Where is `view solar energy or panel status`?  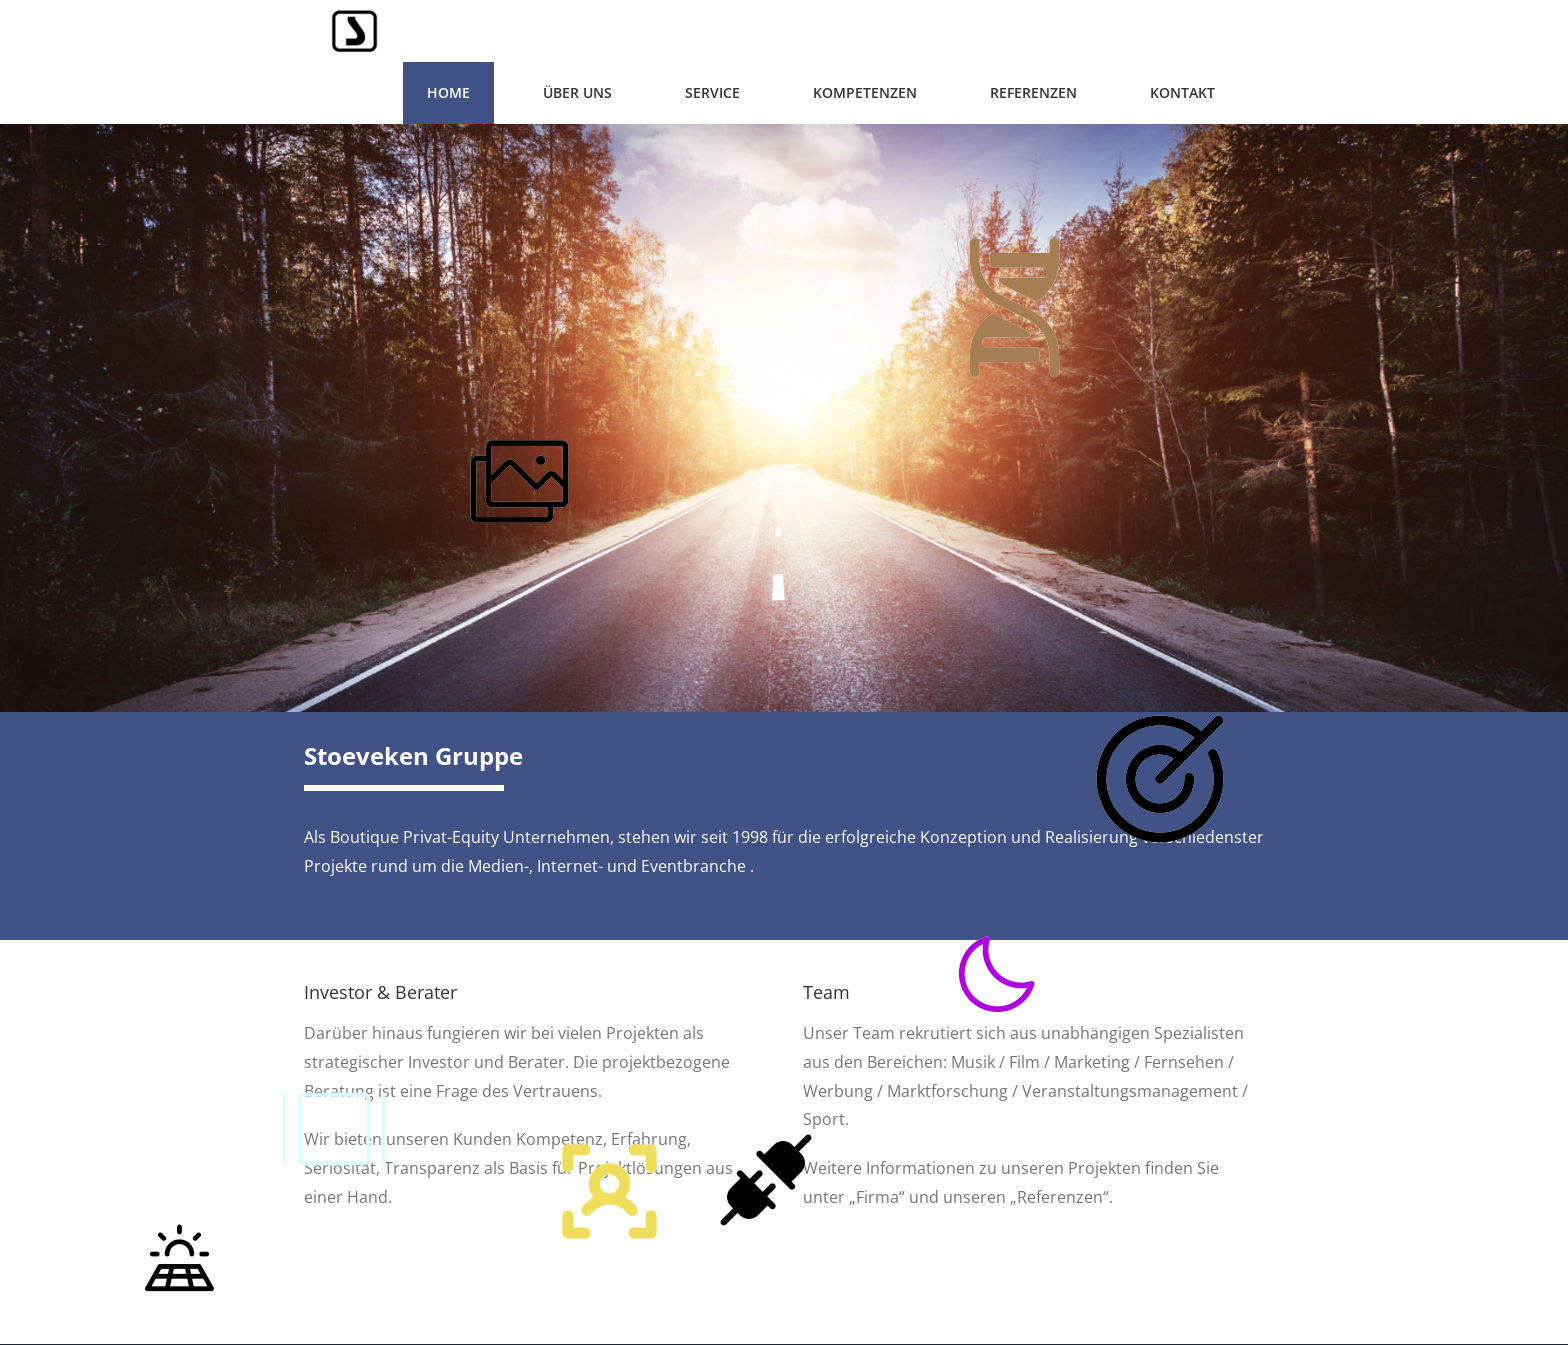 view solar energy or panel status is located at coordinates (179, 1261).